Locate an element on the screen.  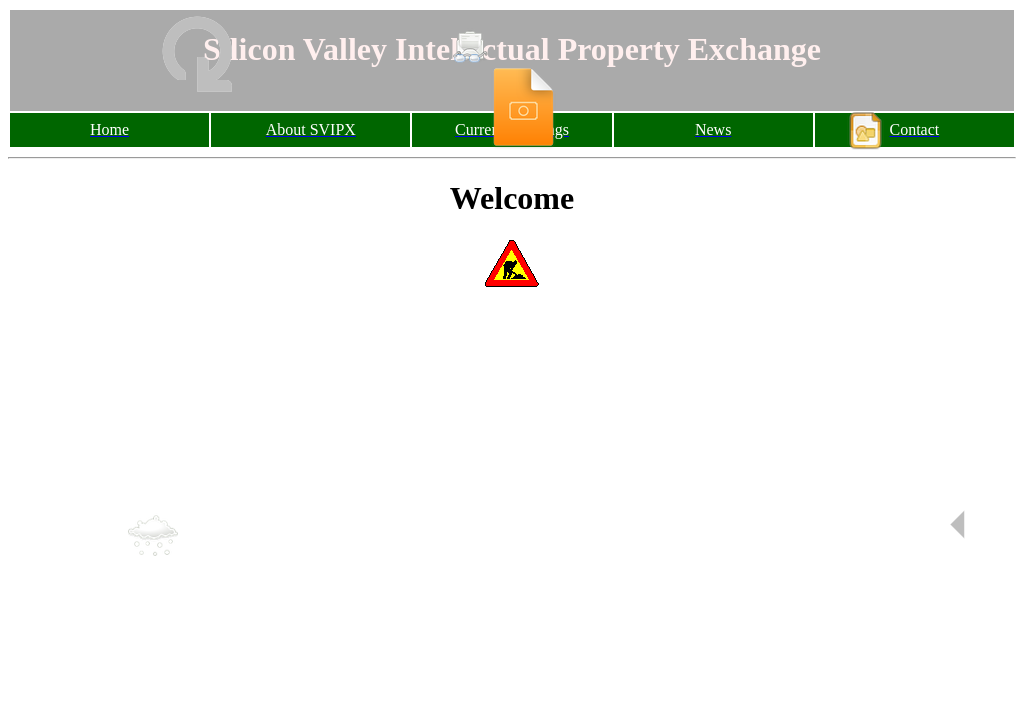
mark email as read is located at coordinates (470, 45).